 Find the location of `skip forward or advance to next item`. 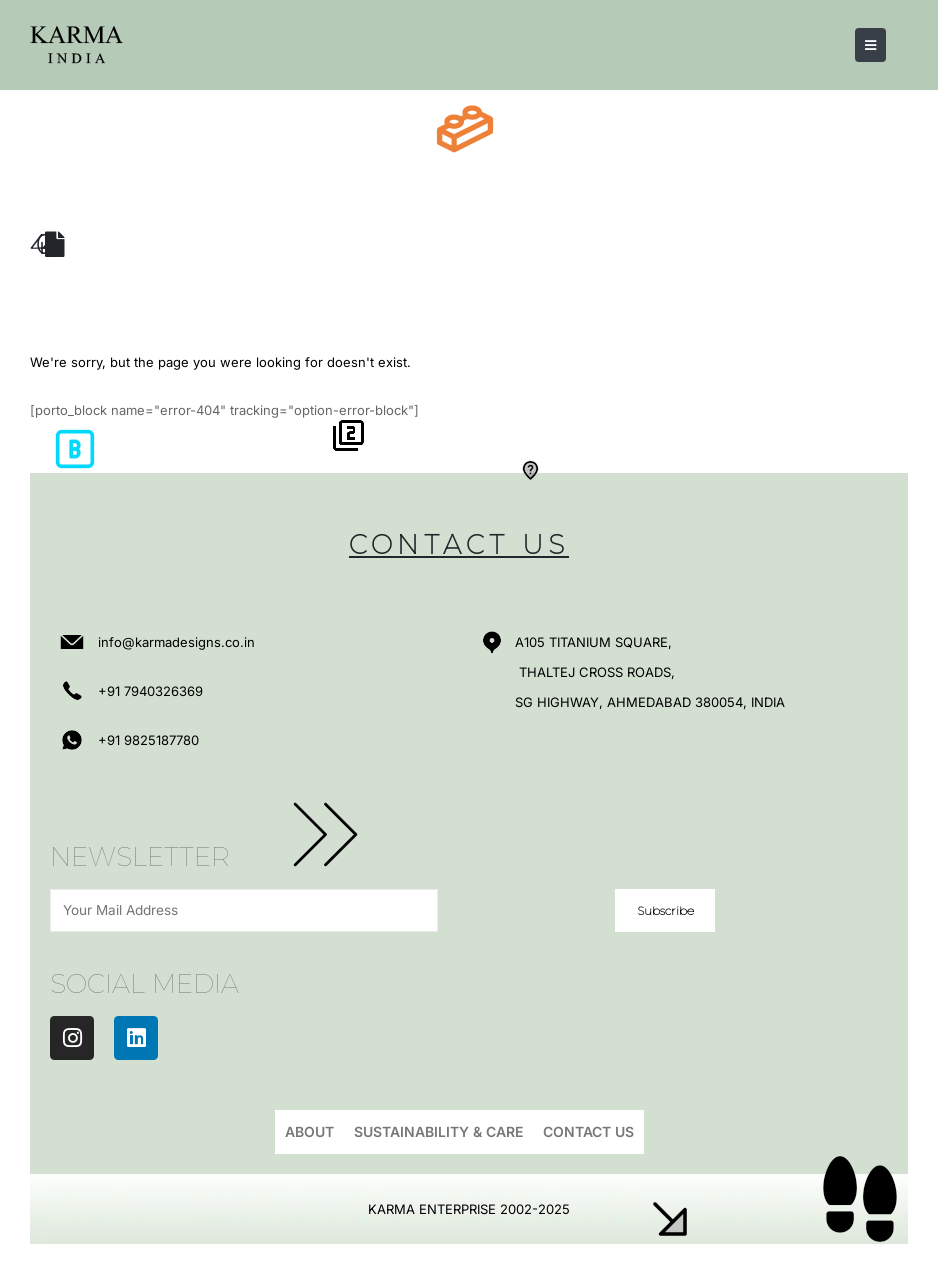

skip forward or advance to next item is located at coordinates (322, 834).